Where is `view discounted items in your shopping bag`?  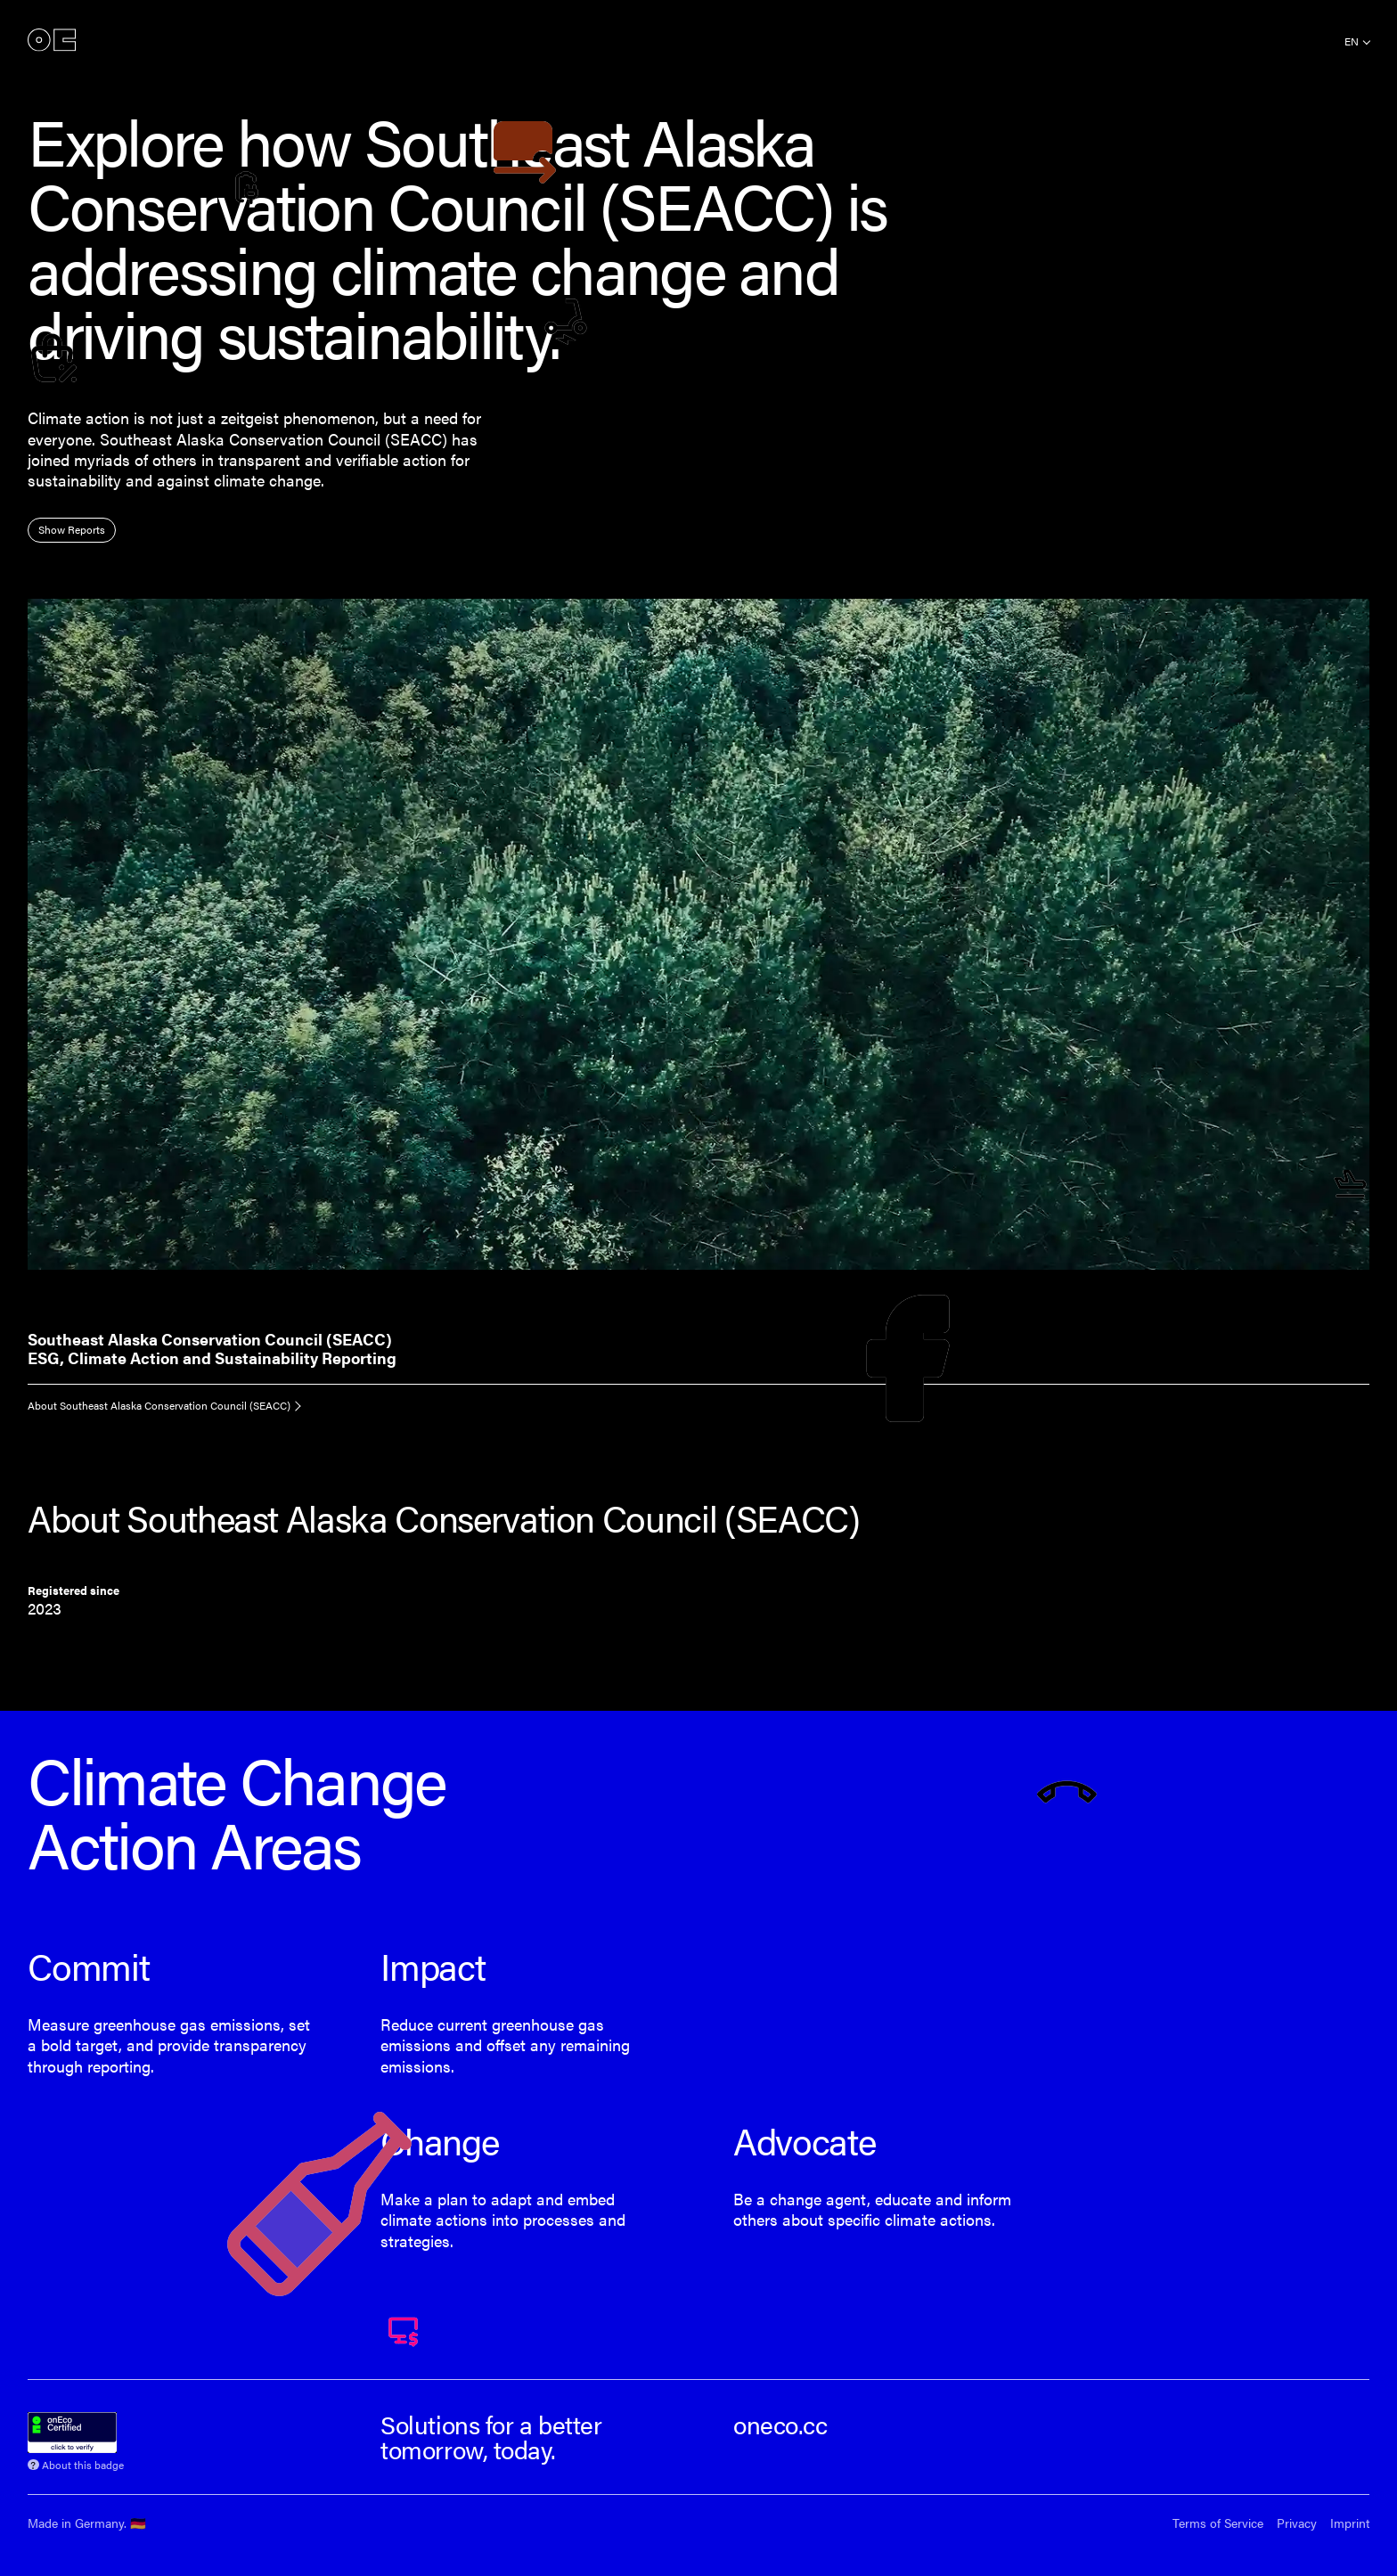
view discounted items in your shopping bag is located at coordinates (52, 357).